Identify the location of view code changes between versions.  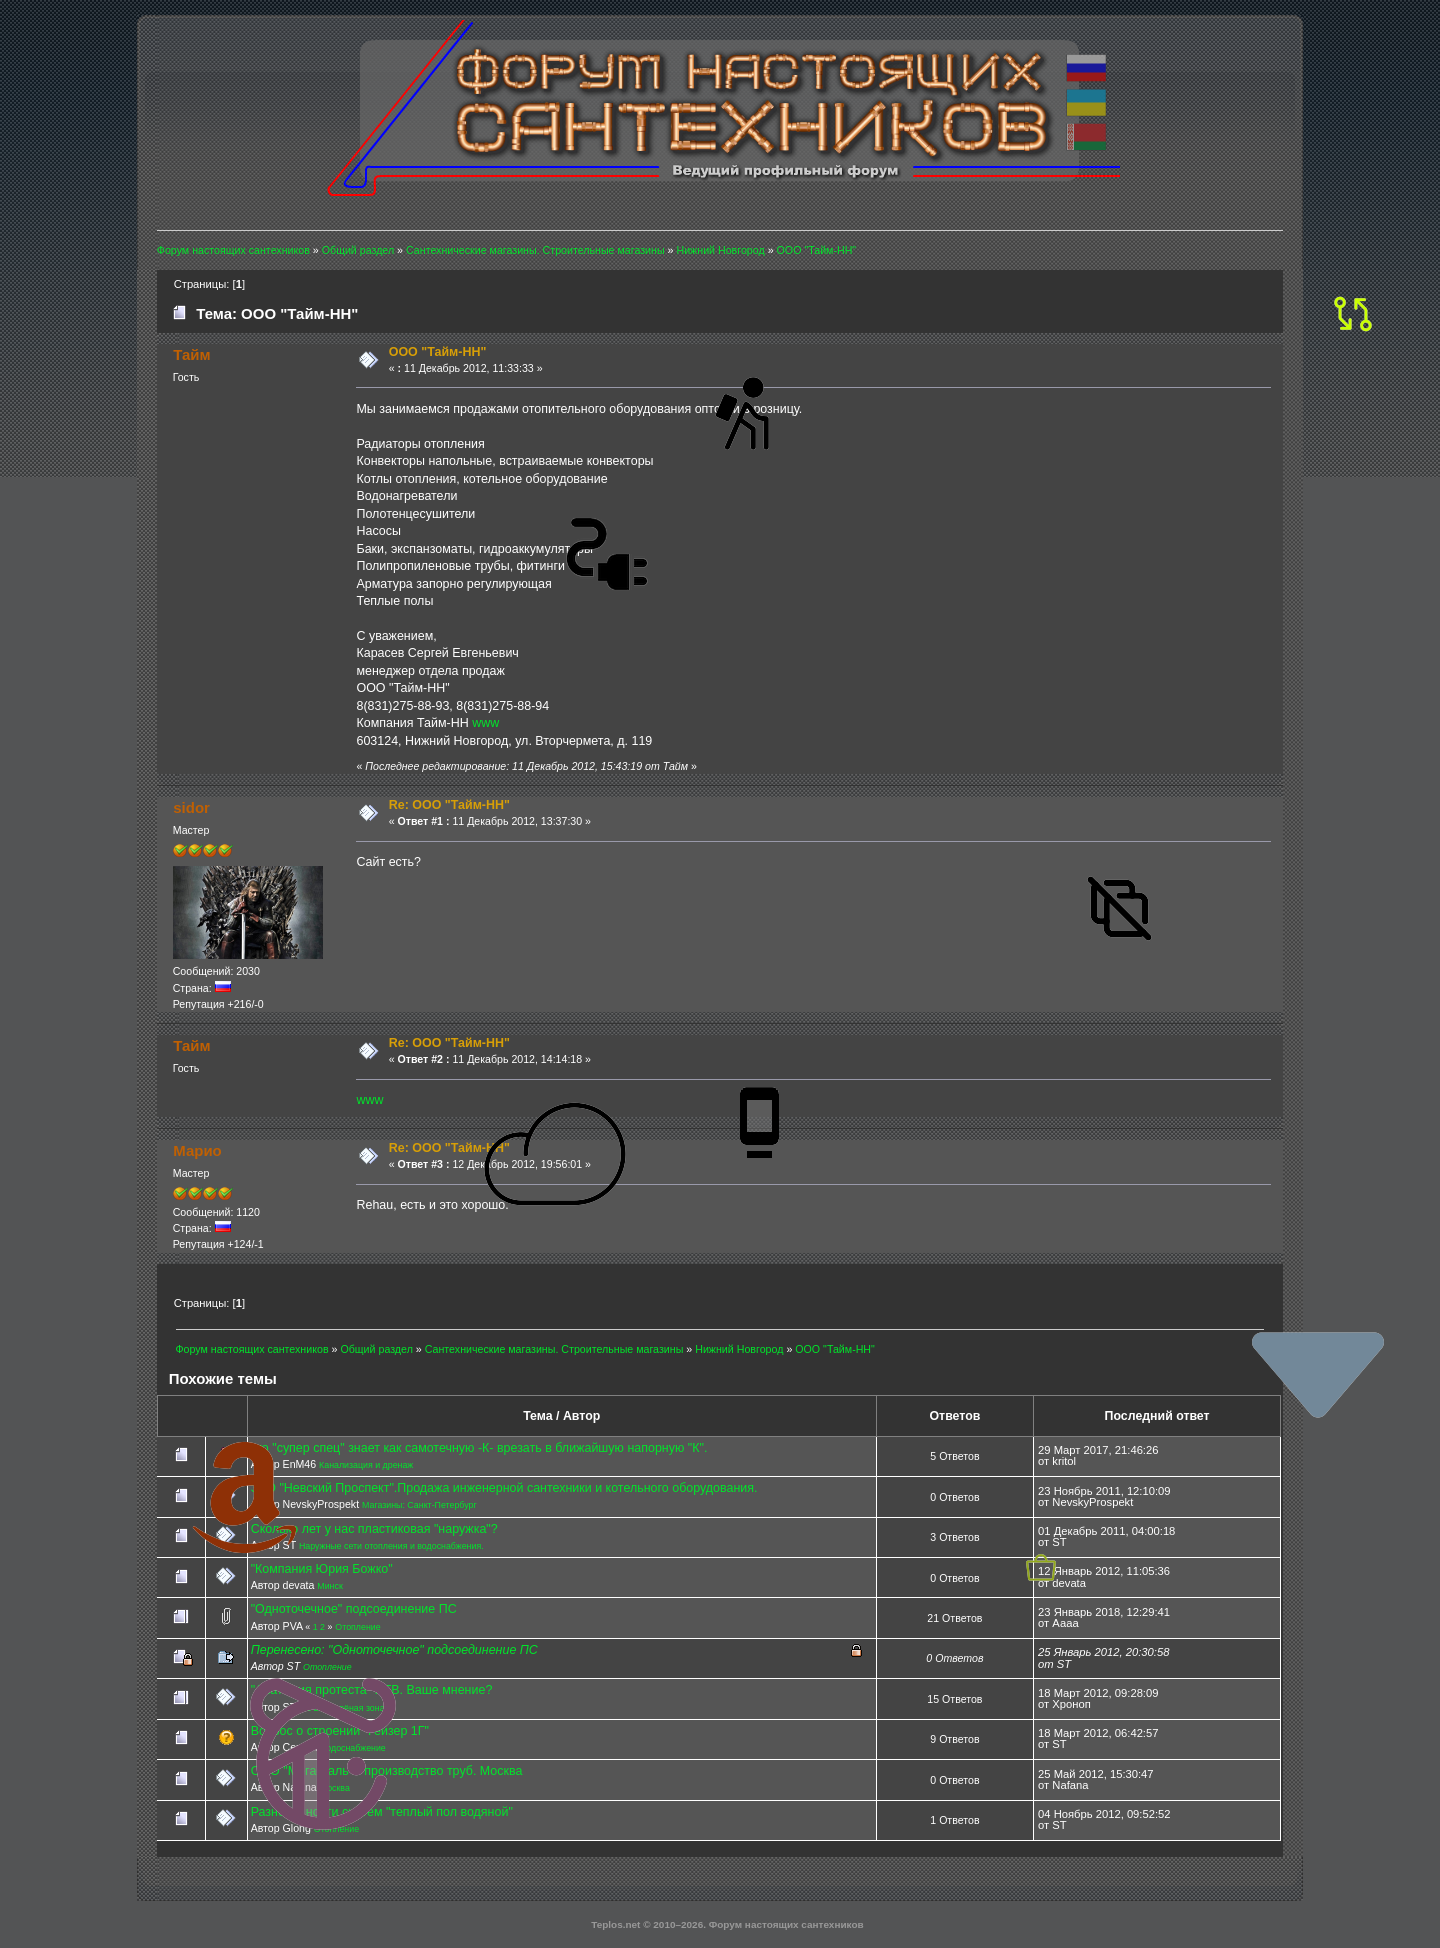
(1353, 314).